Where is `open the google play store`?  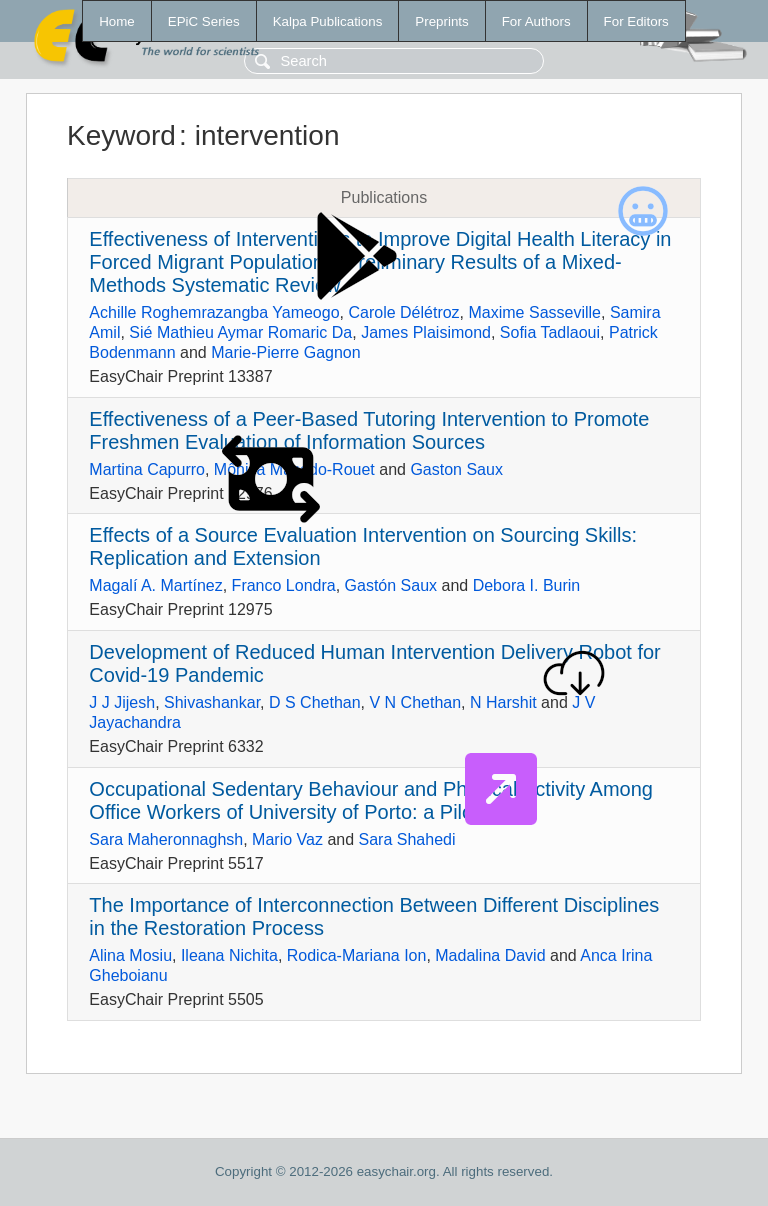 open the google play store is located at coordinates (357, 256).